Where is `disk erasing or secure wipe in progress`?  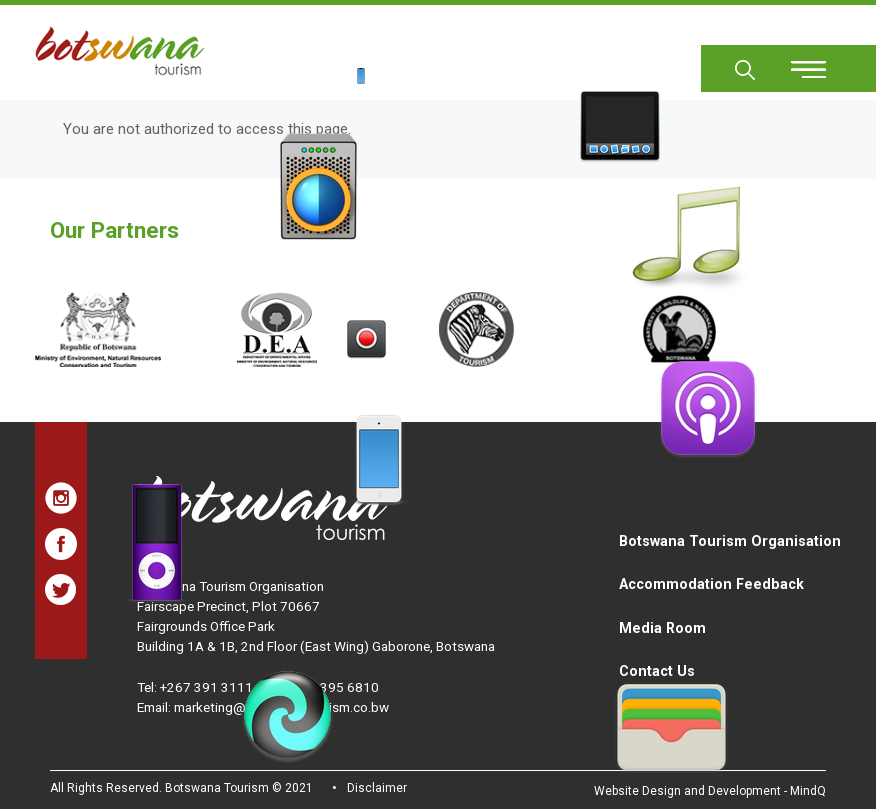 disk erasing or secure wipe in progress is located at coordinates (288, 715).